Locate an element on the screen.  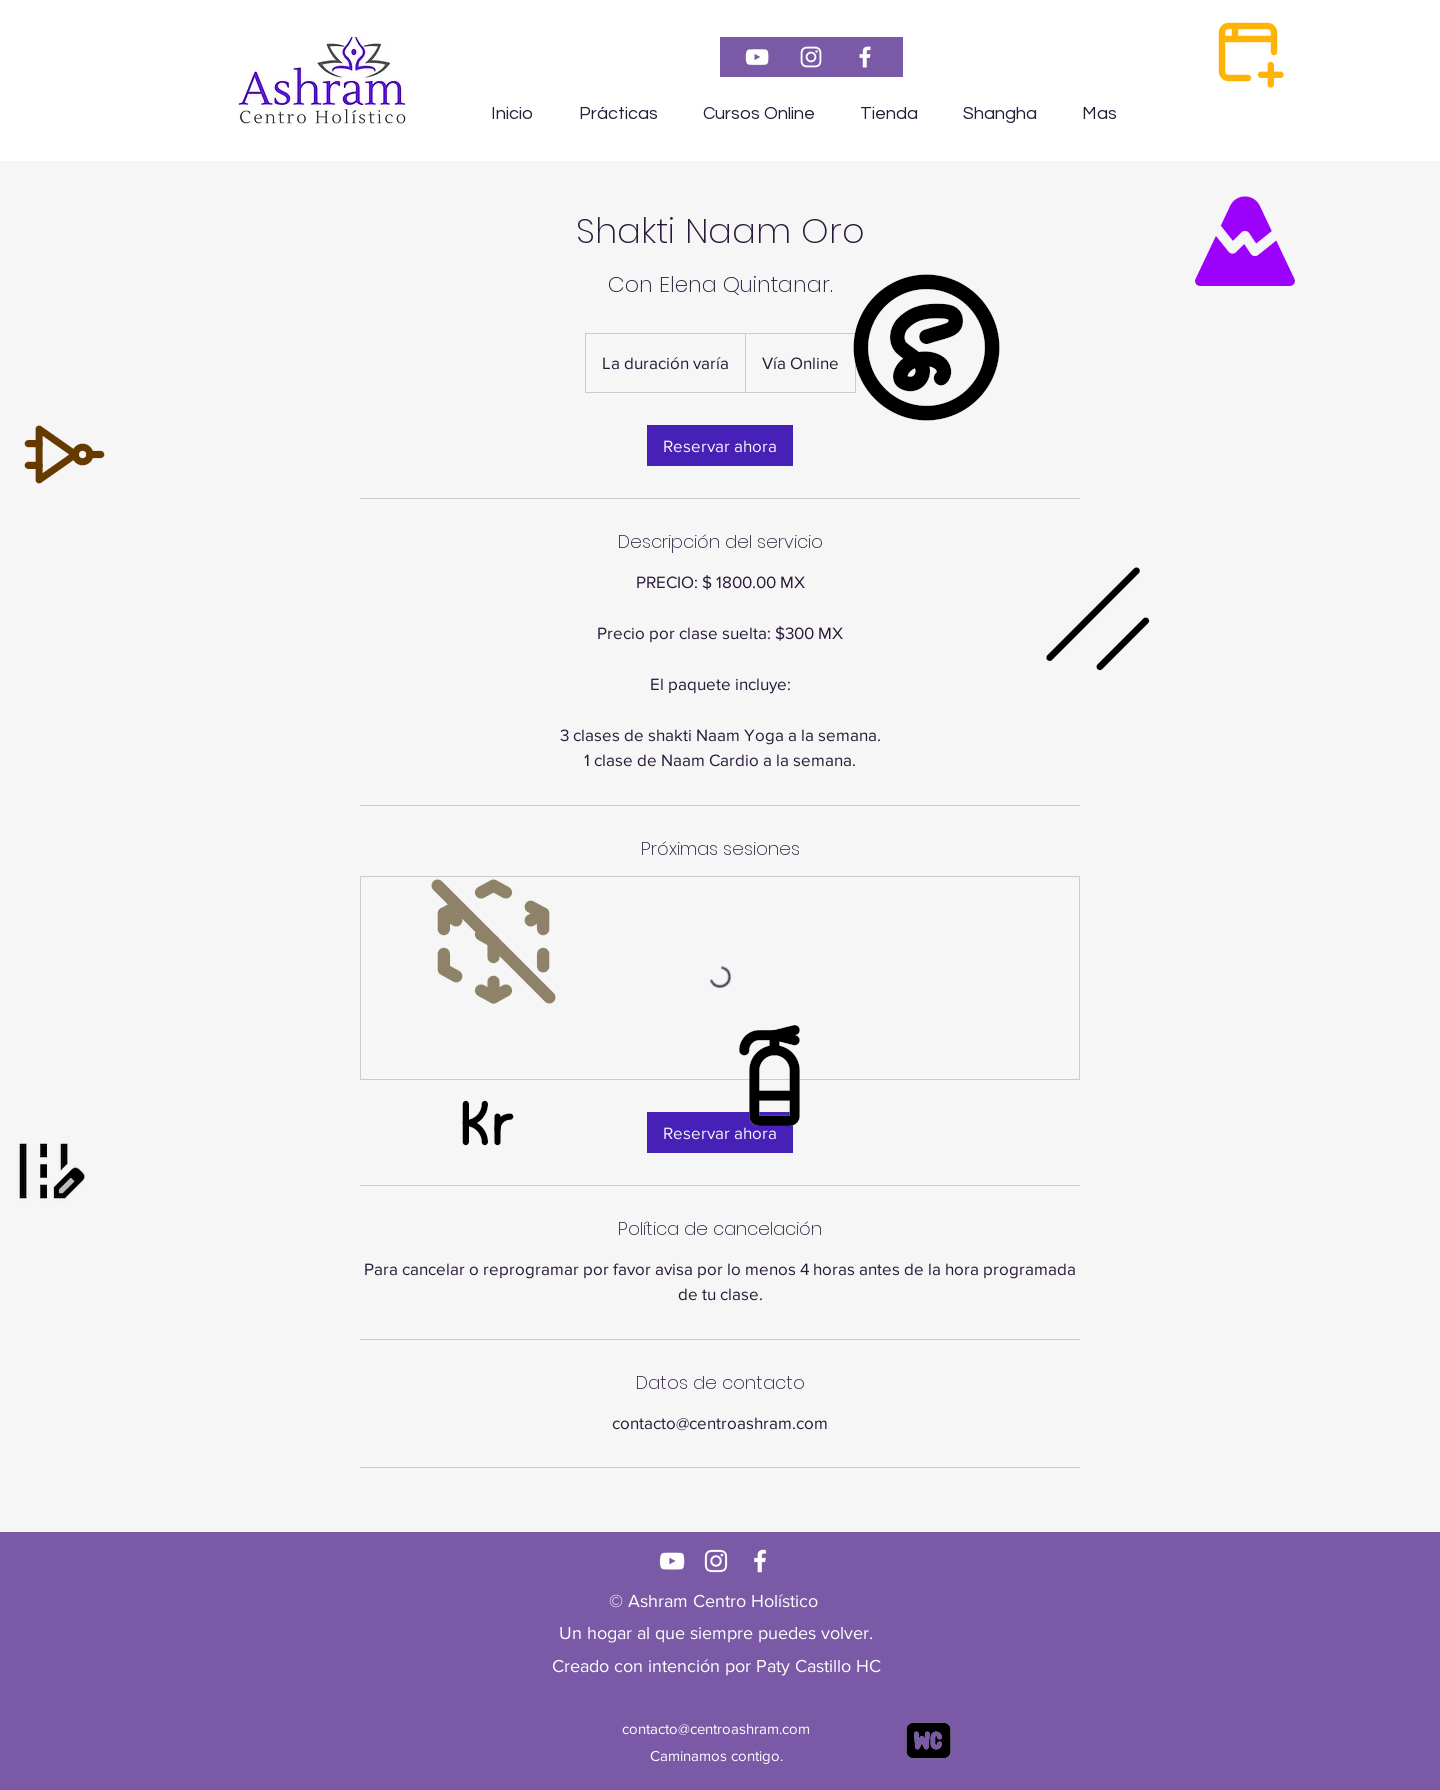
indicates sass stylesheet technology is located at coordinates (926, 347).